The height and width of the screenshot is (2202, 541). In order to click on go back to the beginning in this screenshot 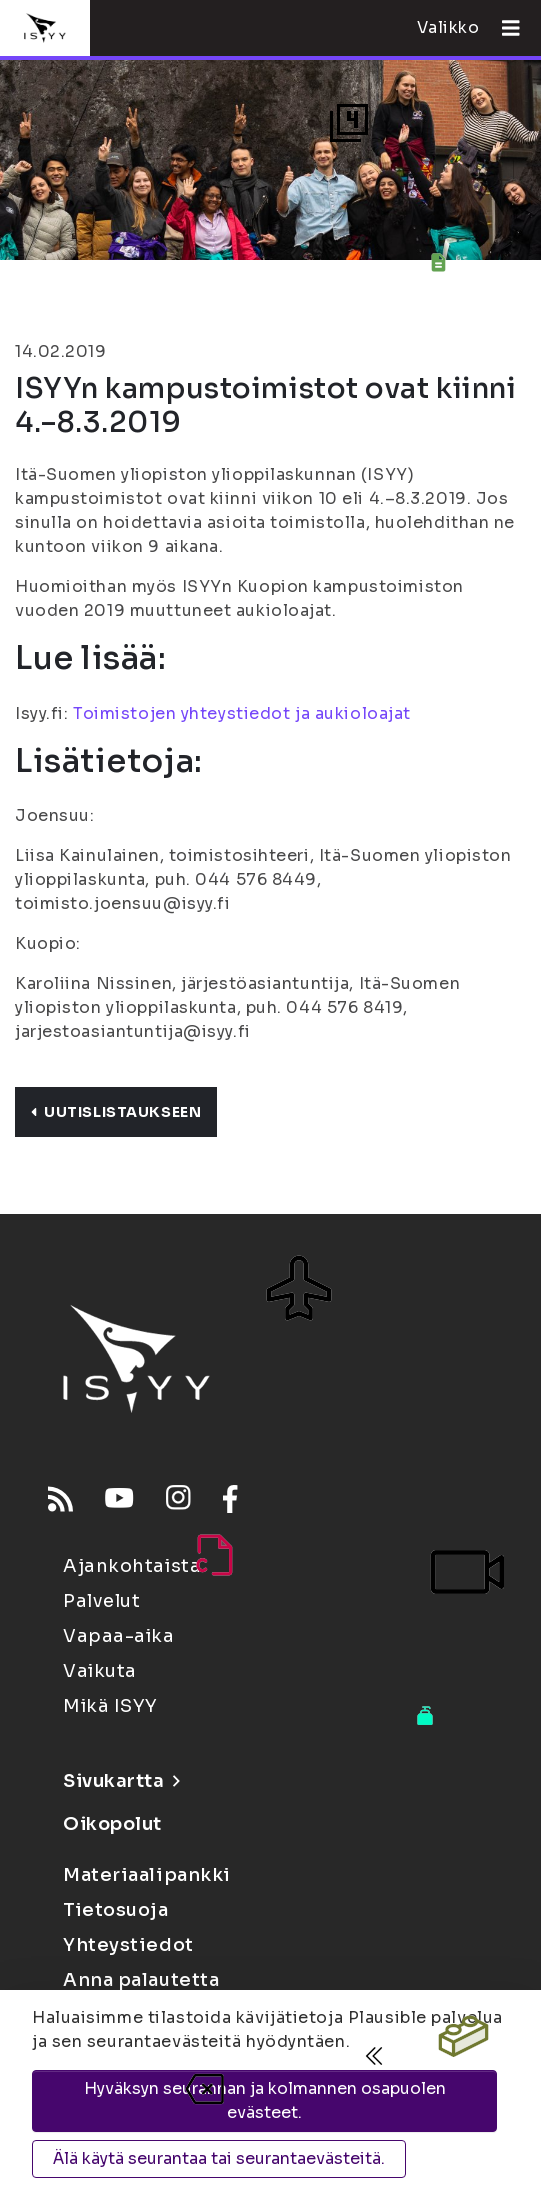, I will do `click(374, 2056)`.